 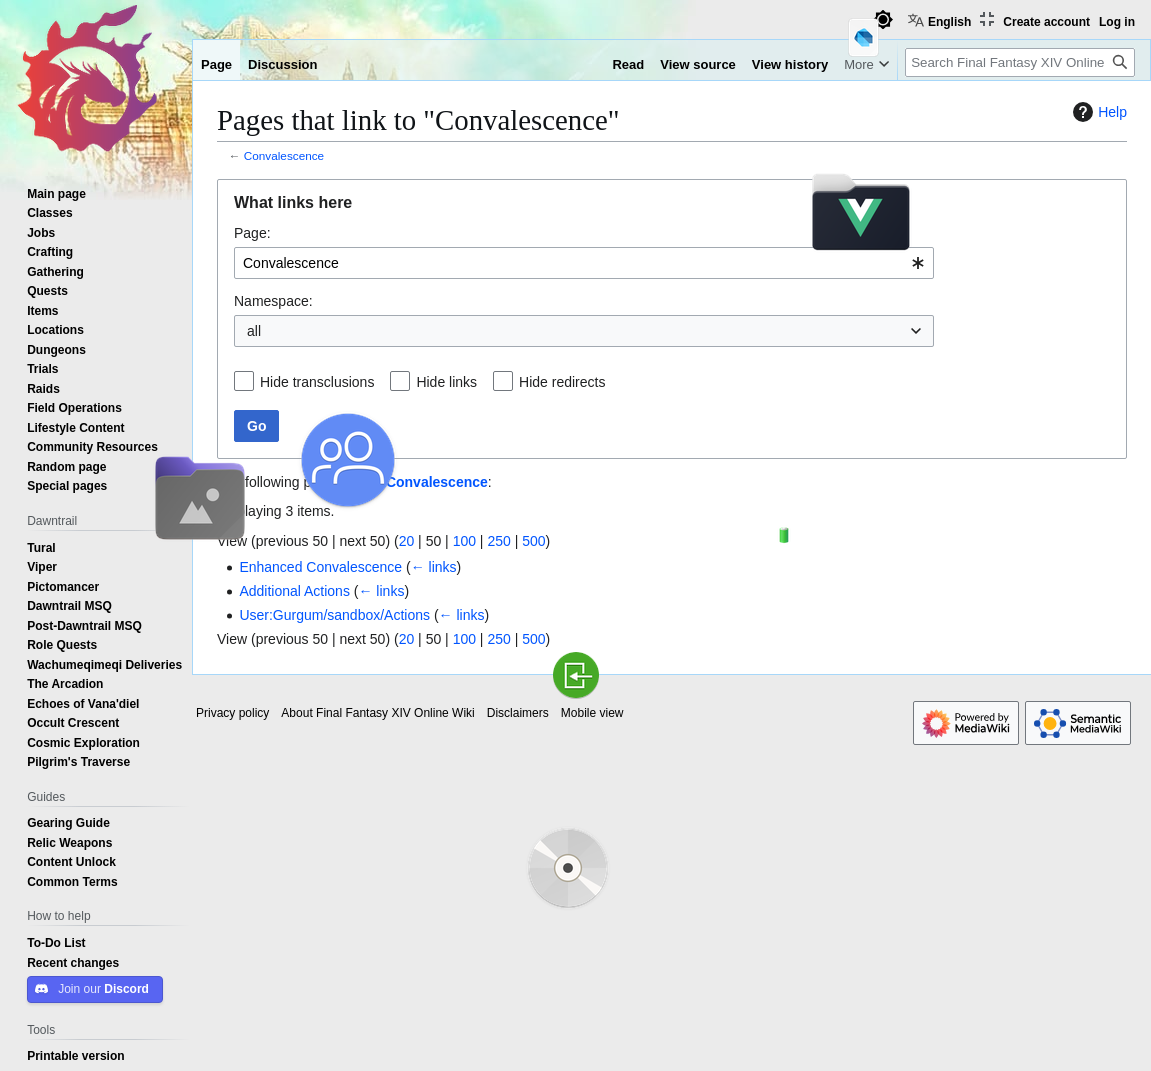 I want to click on indicates a CD-R or recordable disc media, so click(x=568, y=868).